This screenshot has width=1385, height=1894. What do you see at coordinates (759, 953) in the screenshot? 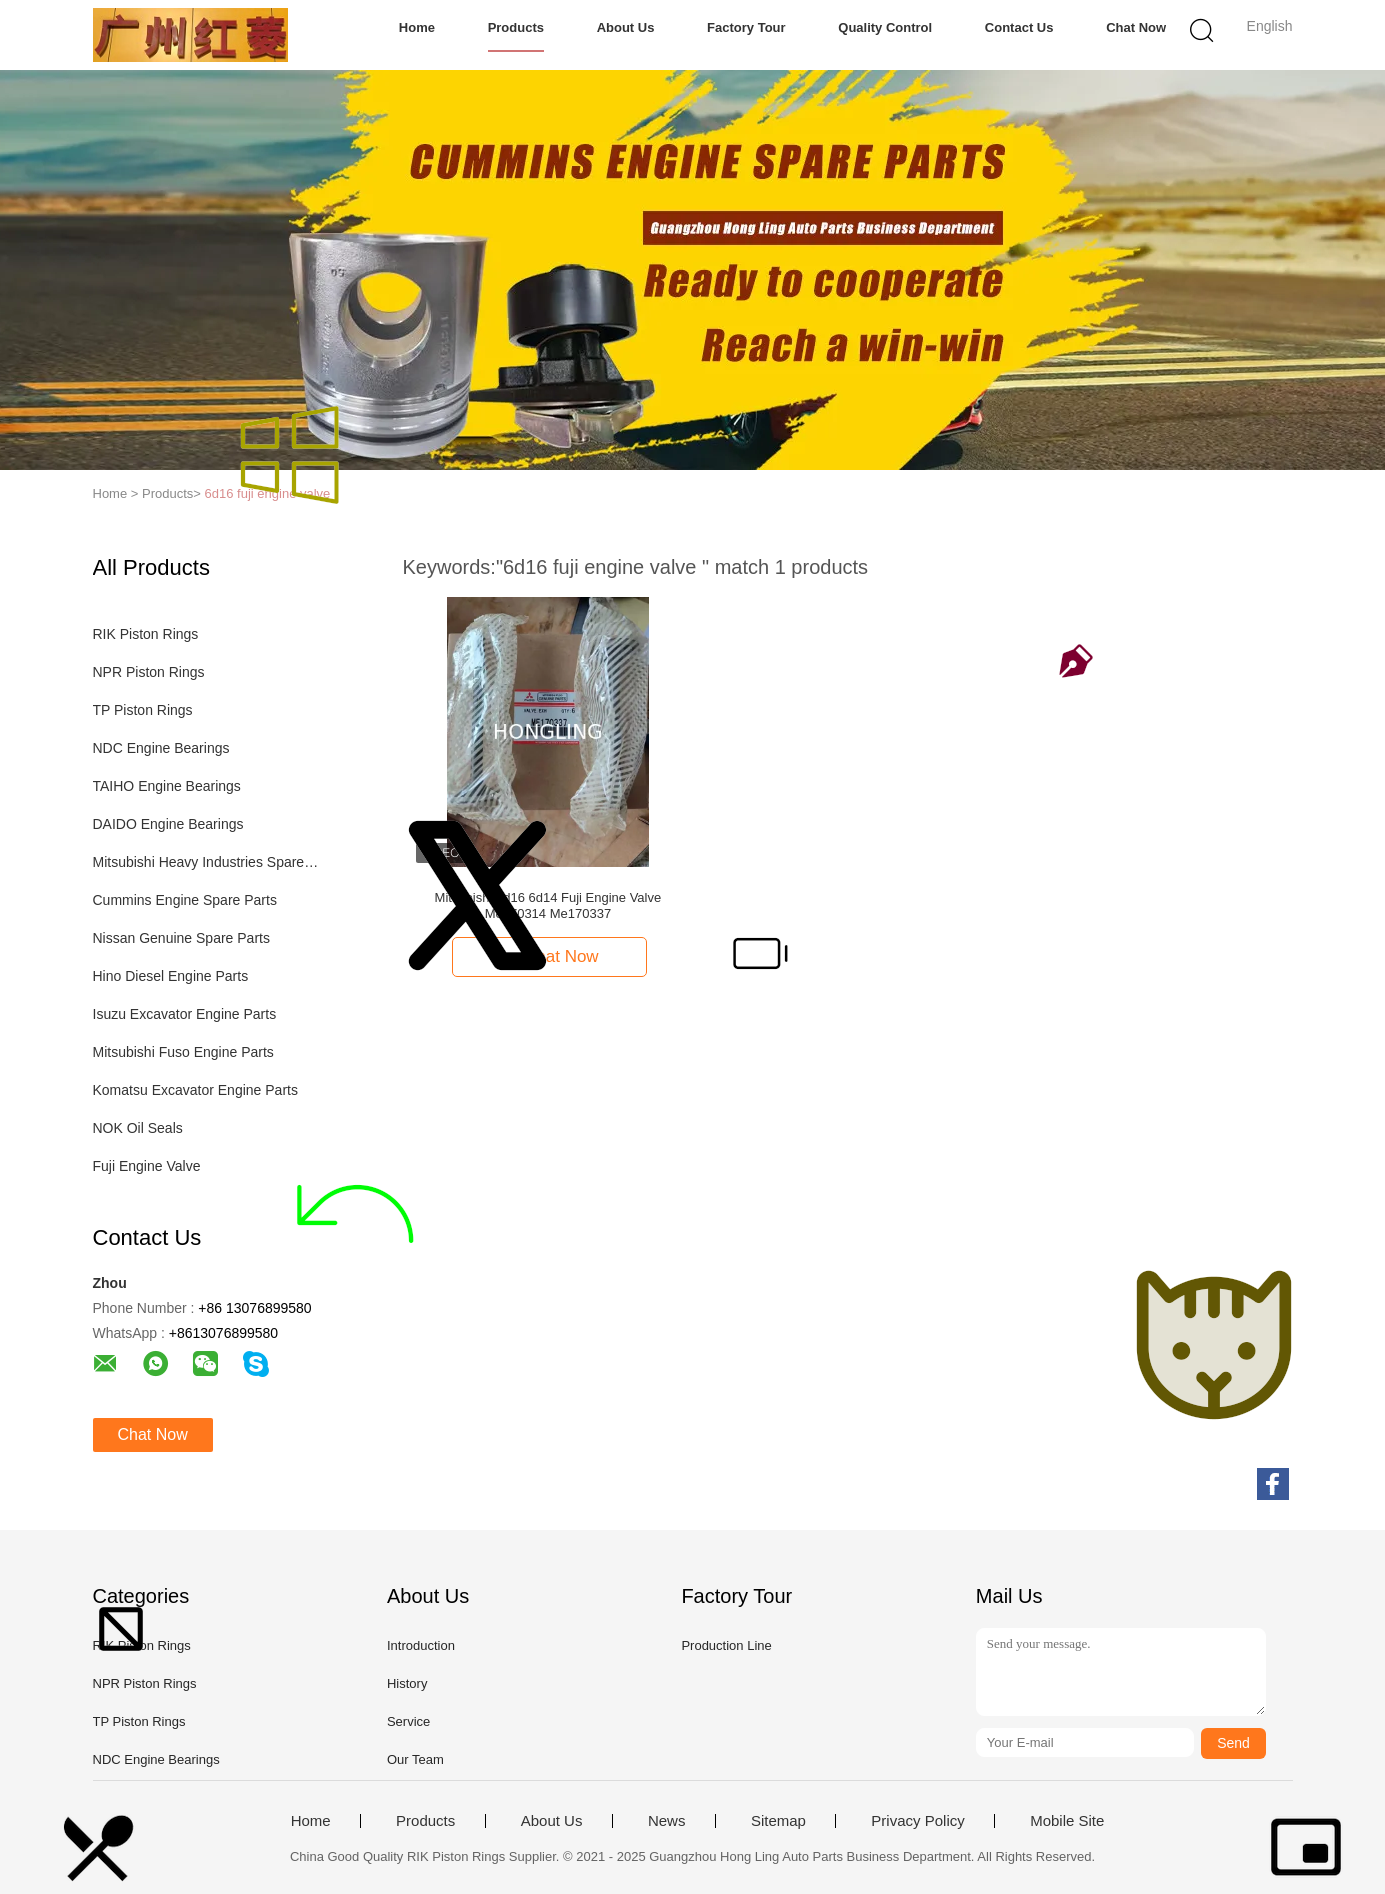
I see `indicates battery is empty or depleted` at bounding box center [759, 953].